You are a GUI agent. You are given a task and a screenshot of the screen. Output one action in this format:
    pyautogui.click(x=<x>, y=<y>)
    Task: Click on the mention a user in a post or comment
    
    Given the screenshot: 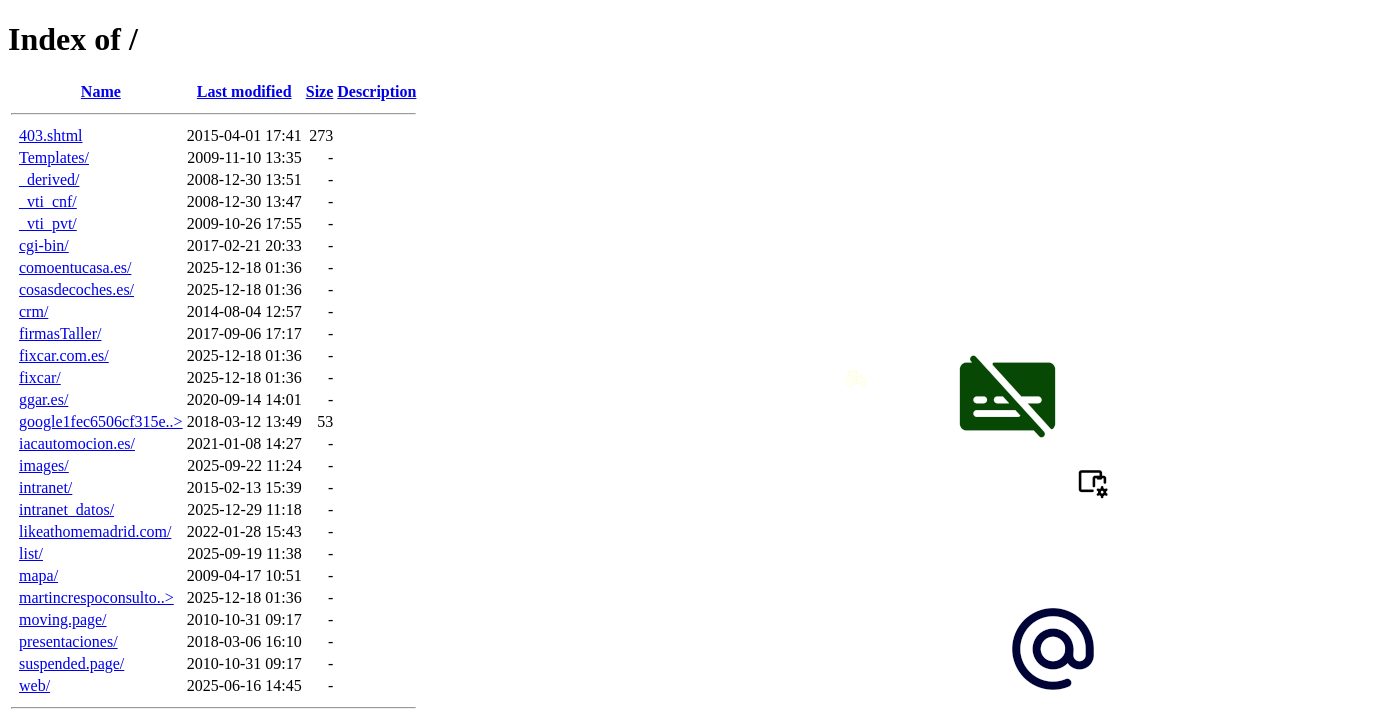 What is the action you would take?
    pyautogui.click(x=1053, y=649)
    